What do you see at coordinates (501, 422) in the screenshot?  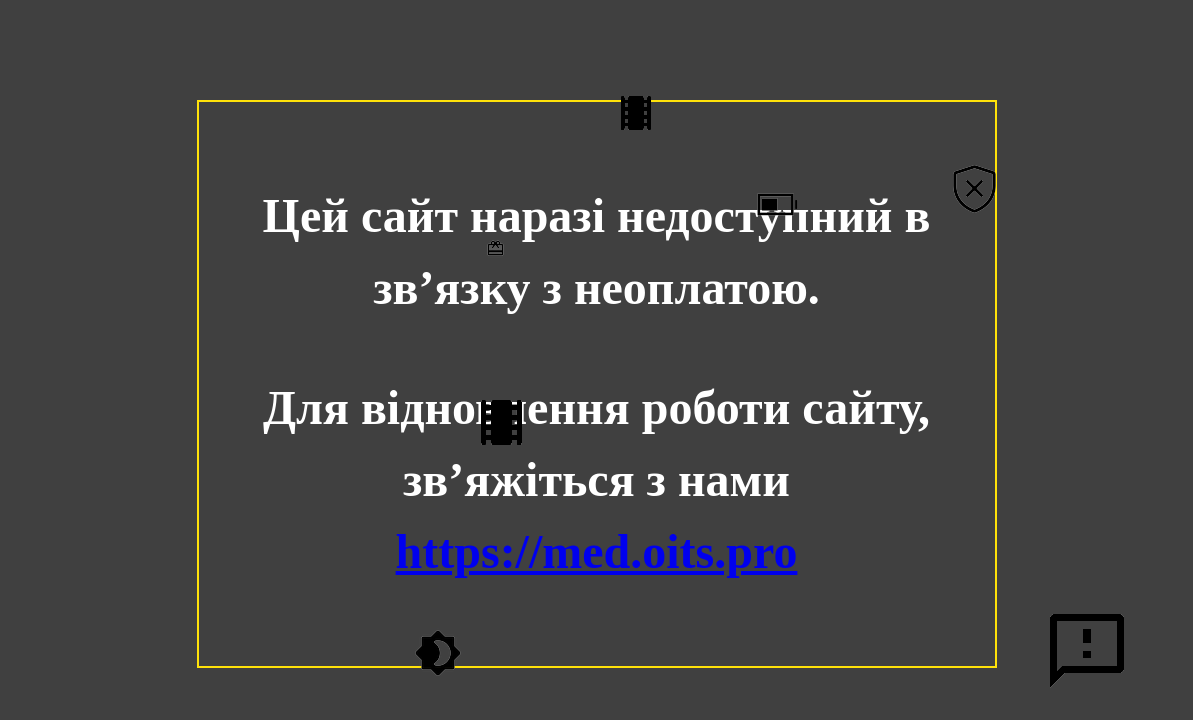 I see `access movies or video content` at bounding box center [501, 422].